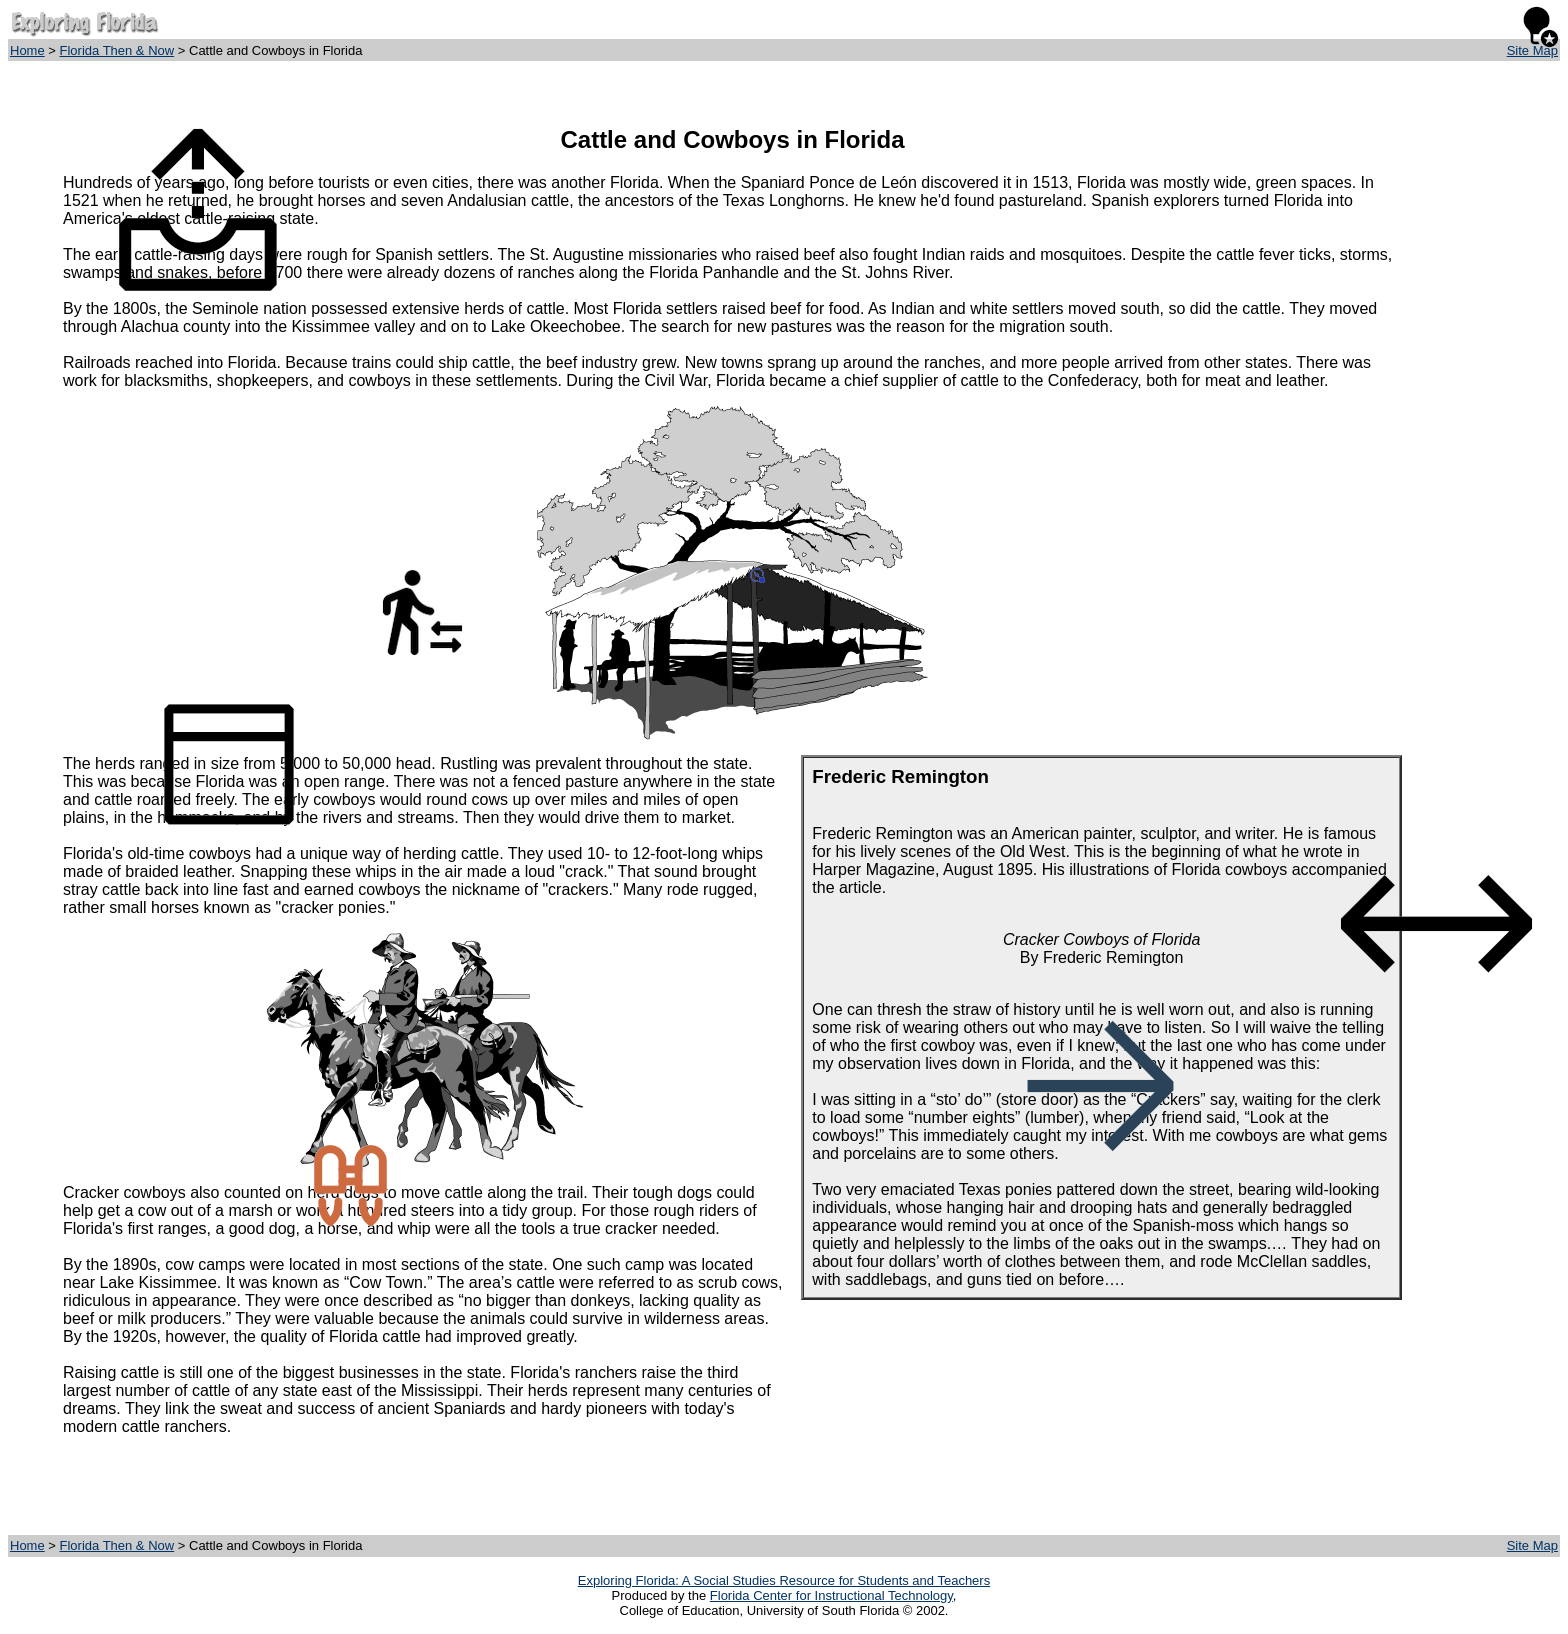 Image resolution: width=1568 pixels, height=1634 pixels. I want to click on resize element horizontally, so click(1436, 916).